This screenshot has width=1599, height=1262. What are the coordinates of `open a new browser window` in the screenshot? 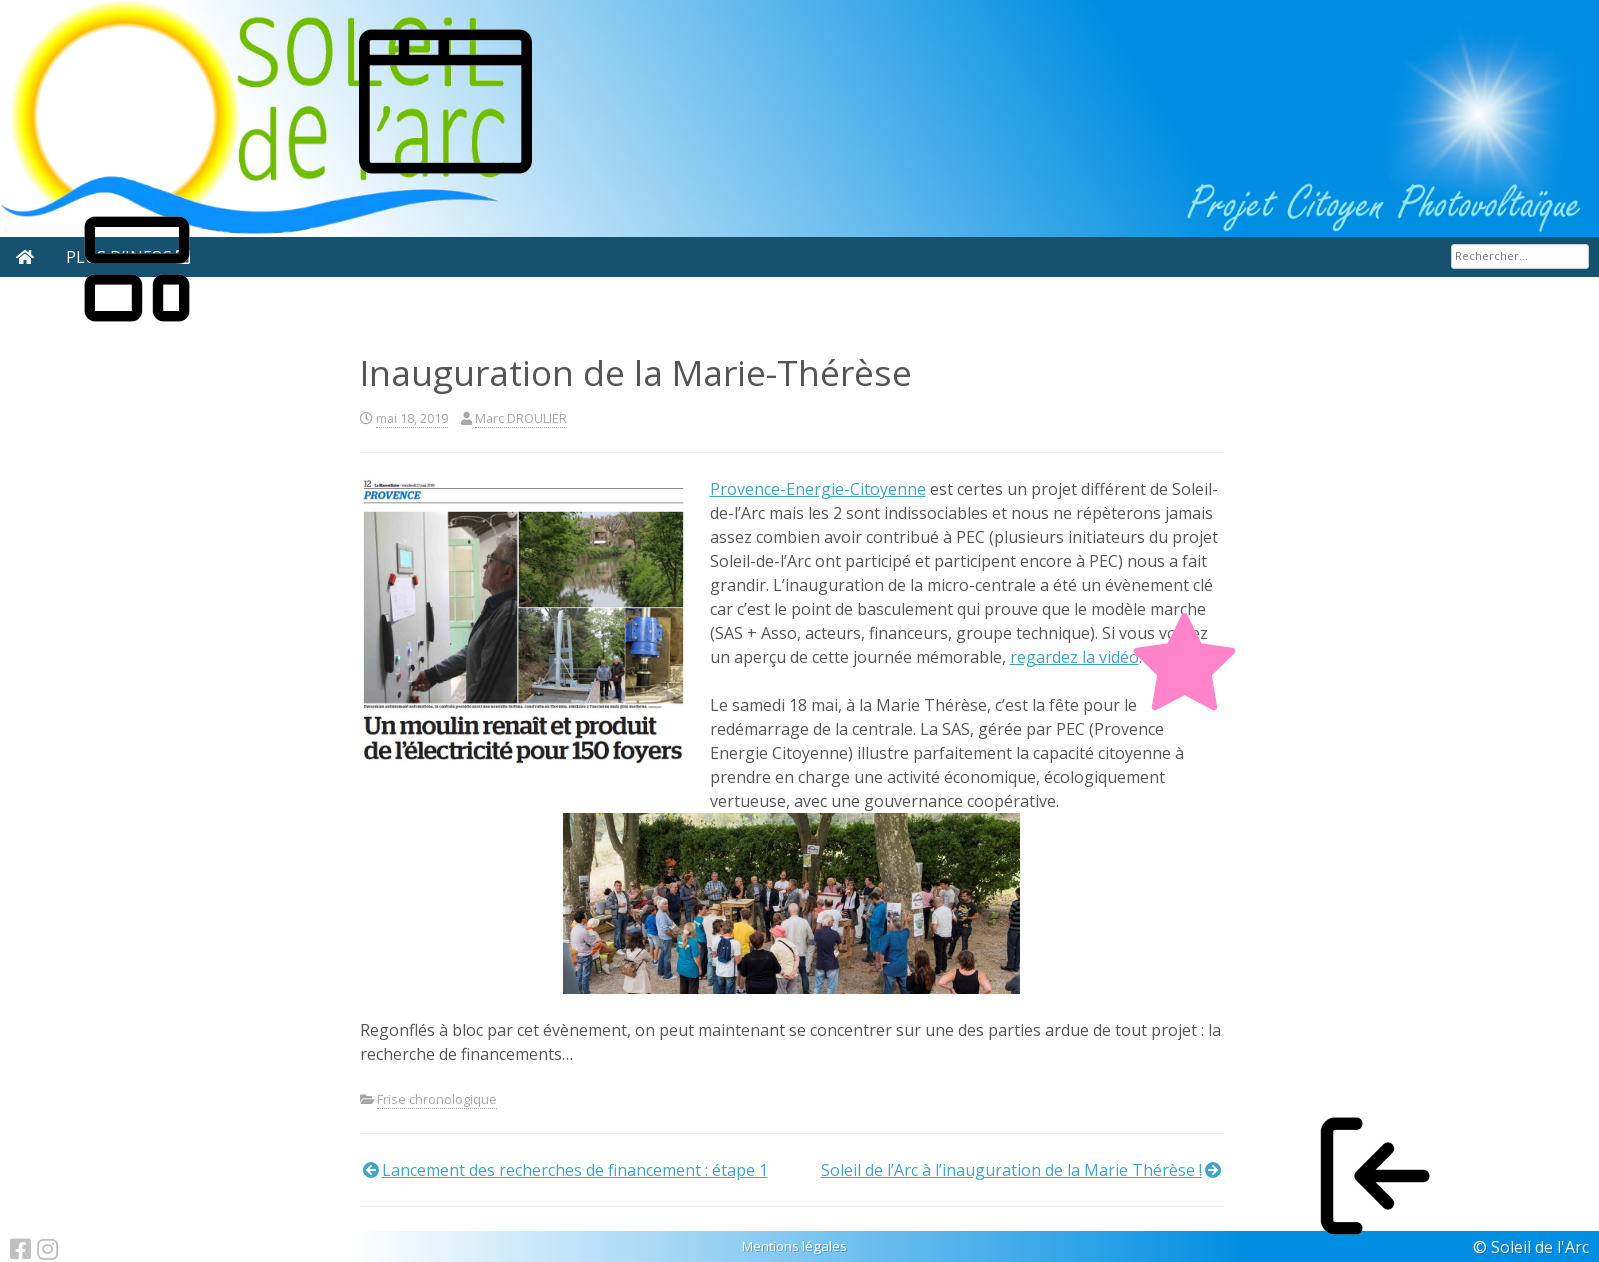 It's located at (445, 101).